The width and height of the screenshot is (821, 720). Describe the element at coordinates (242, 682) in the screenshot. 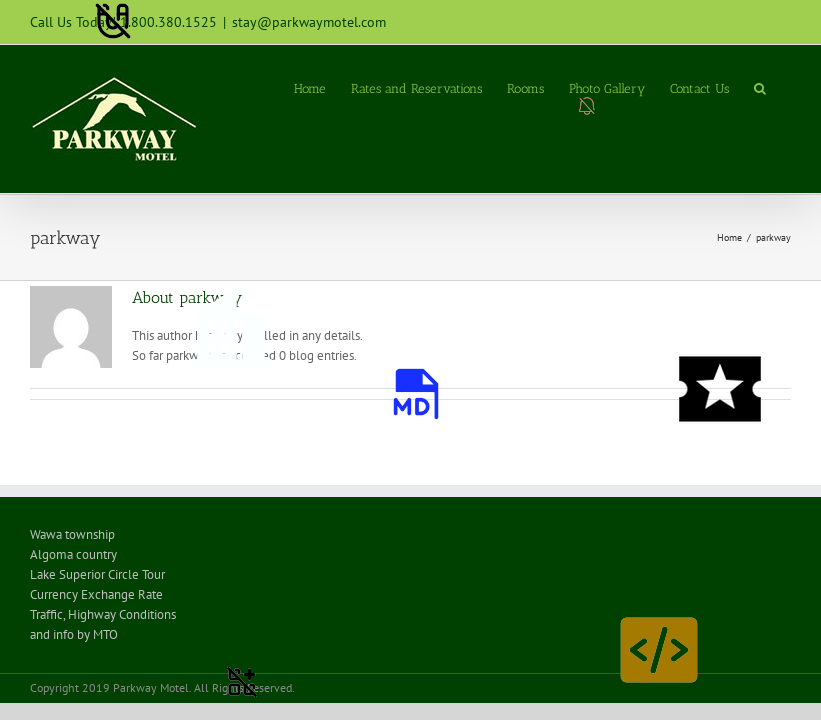

I see `apps or widgets are disabled` at that location.